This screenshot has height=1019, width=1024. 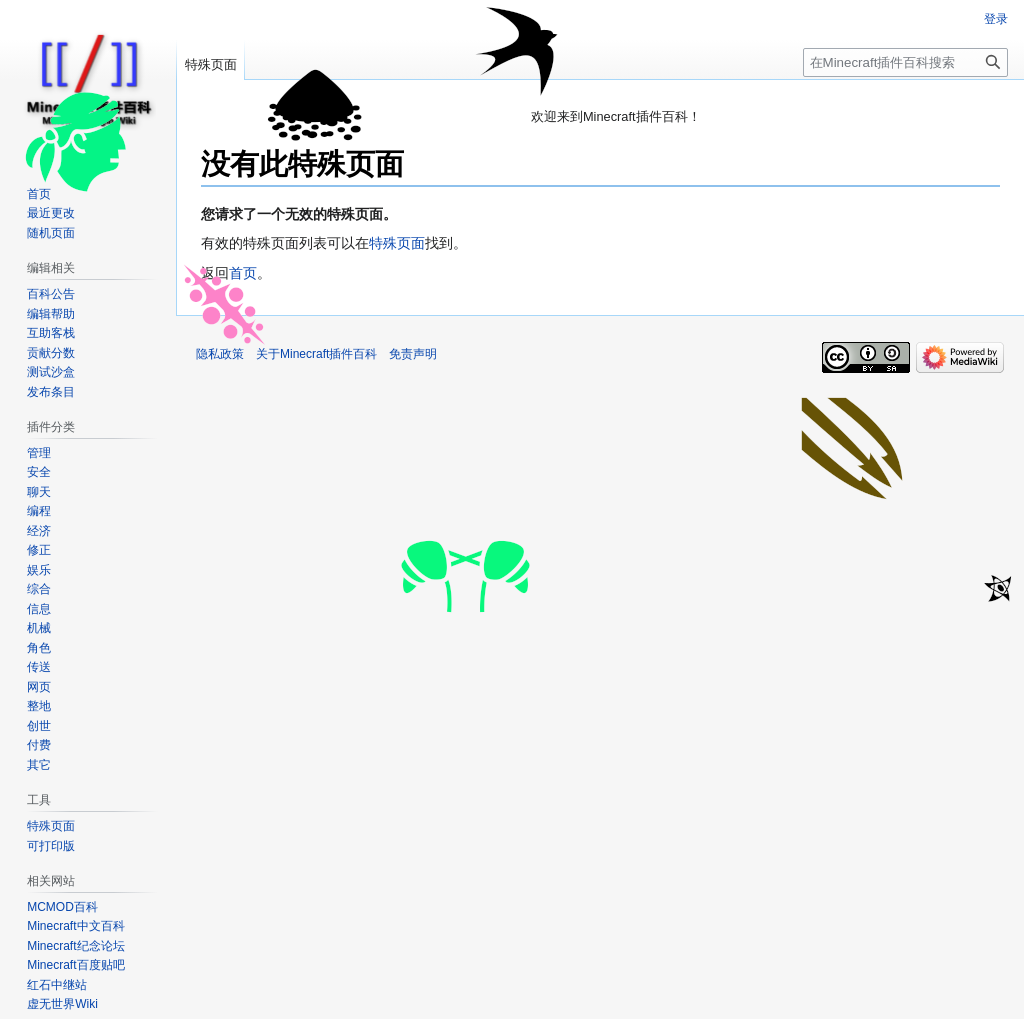 What do you see at coordinates (516, 51) in the screenshot?
I see `swallow bird icon for nature or wildlife category` at bounding box center [516, 51].